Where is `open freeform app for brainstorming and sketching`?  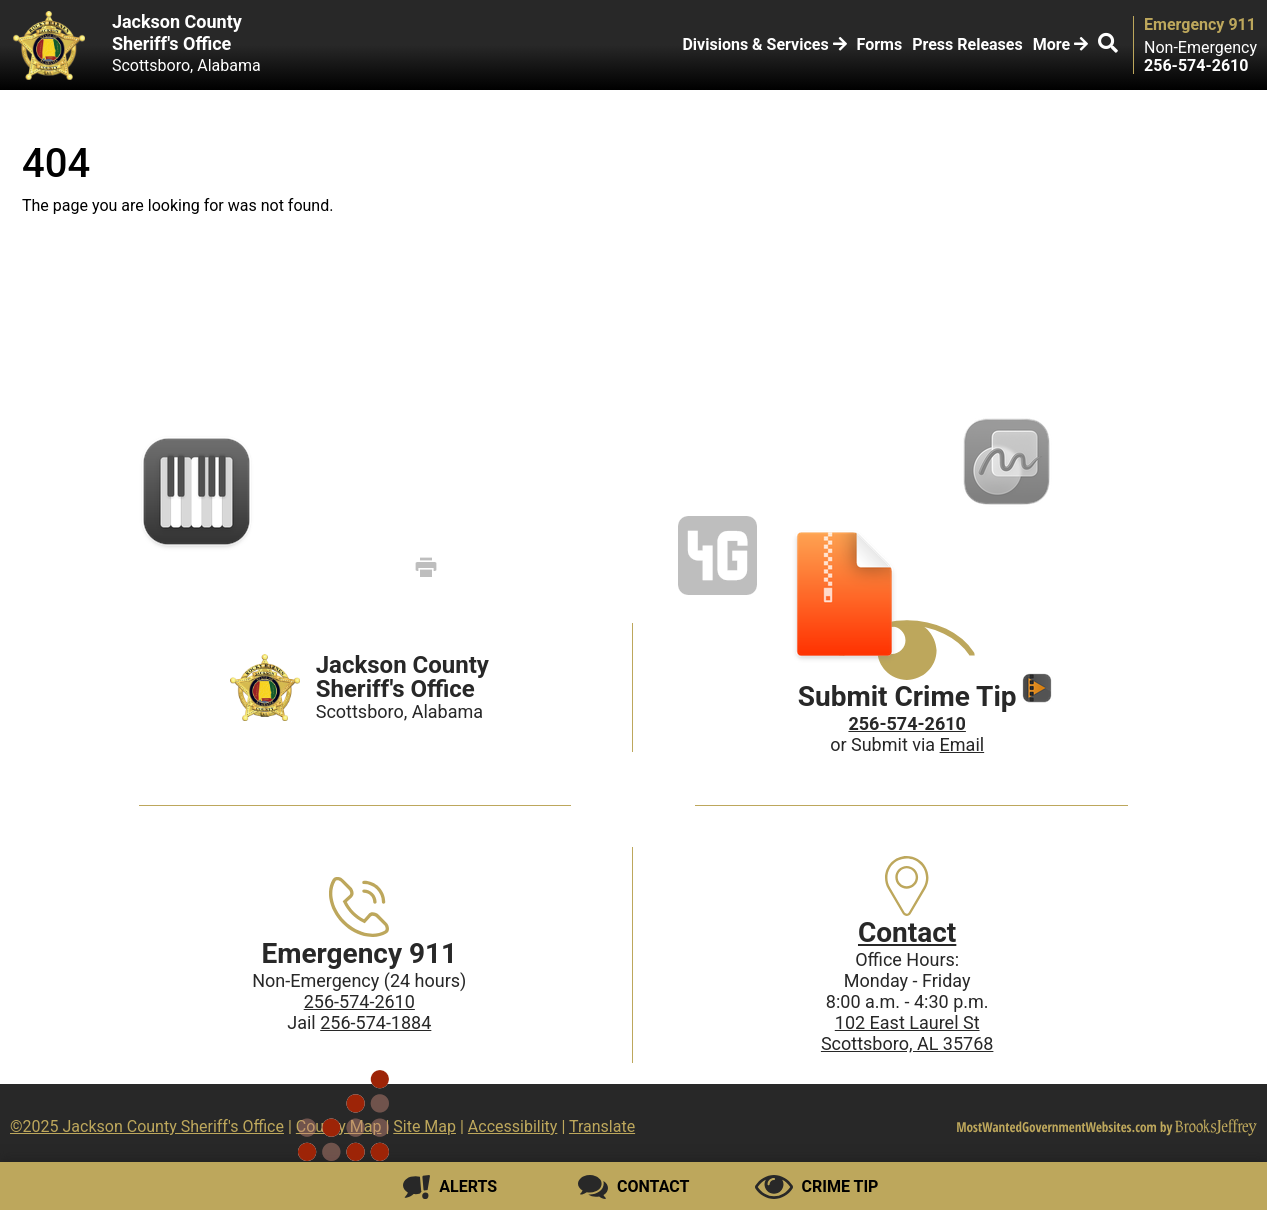 open freeform app for brainstorming and sketching is located at coordinates (1006, 461).